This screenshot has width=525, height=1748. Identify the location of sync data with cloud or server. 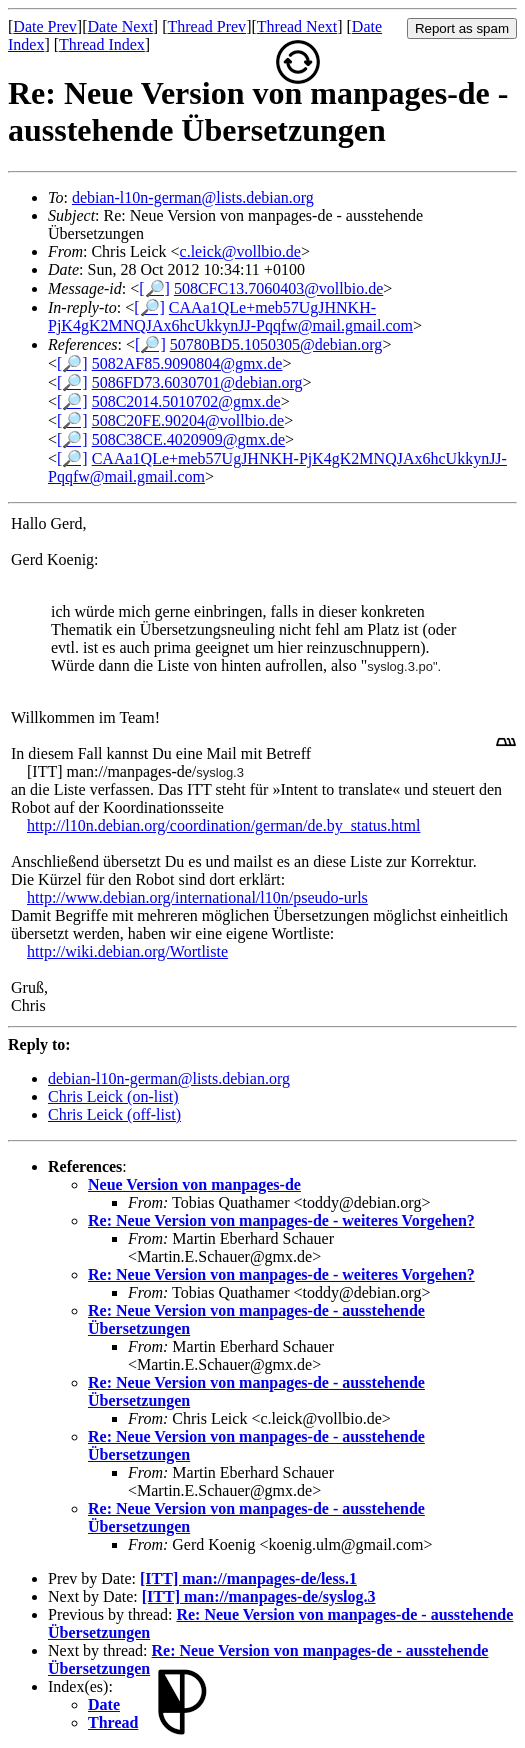
(298, 62).